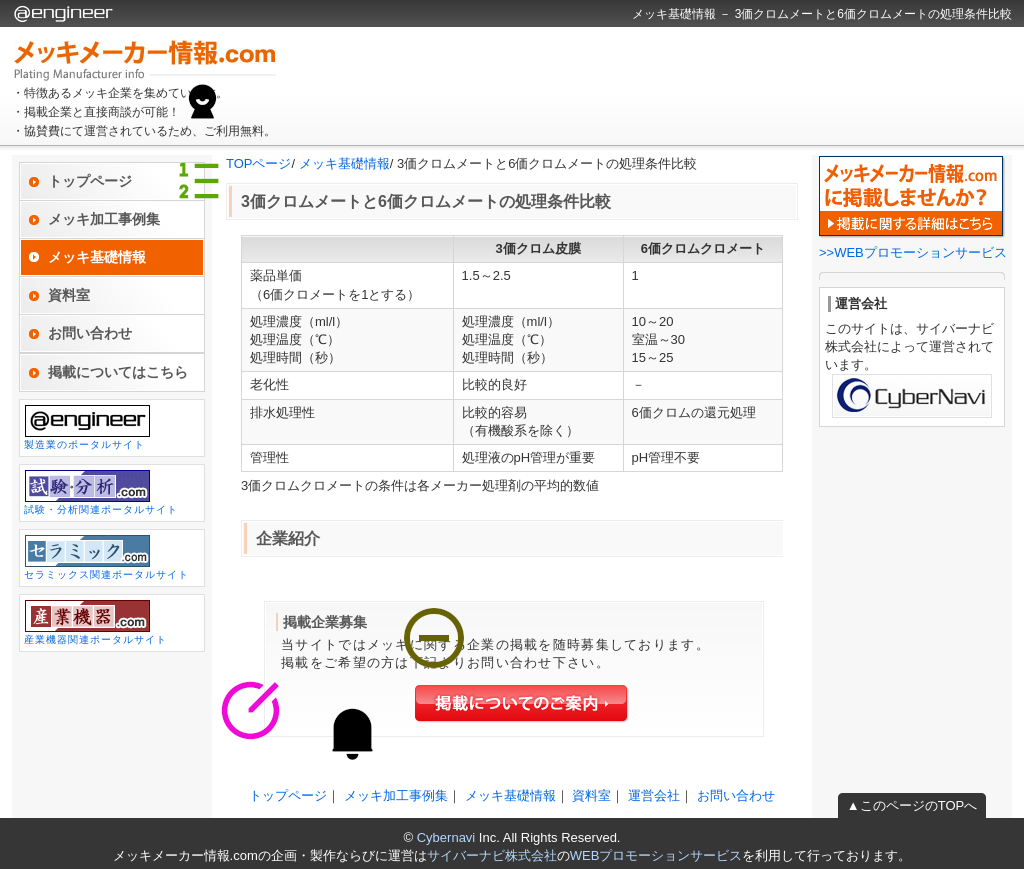  Describe the element at coordinates (352, 732) in the screenshot. I see `view notifications` at that location.